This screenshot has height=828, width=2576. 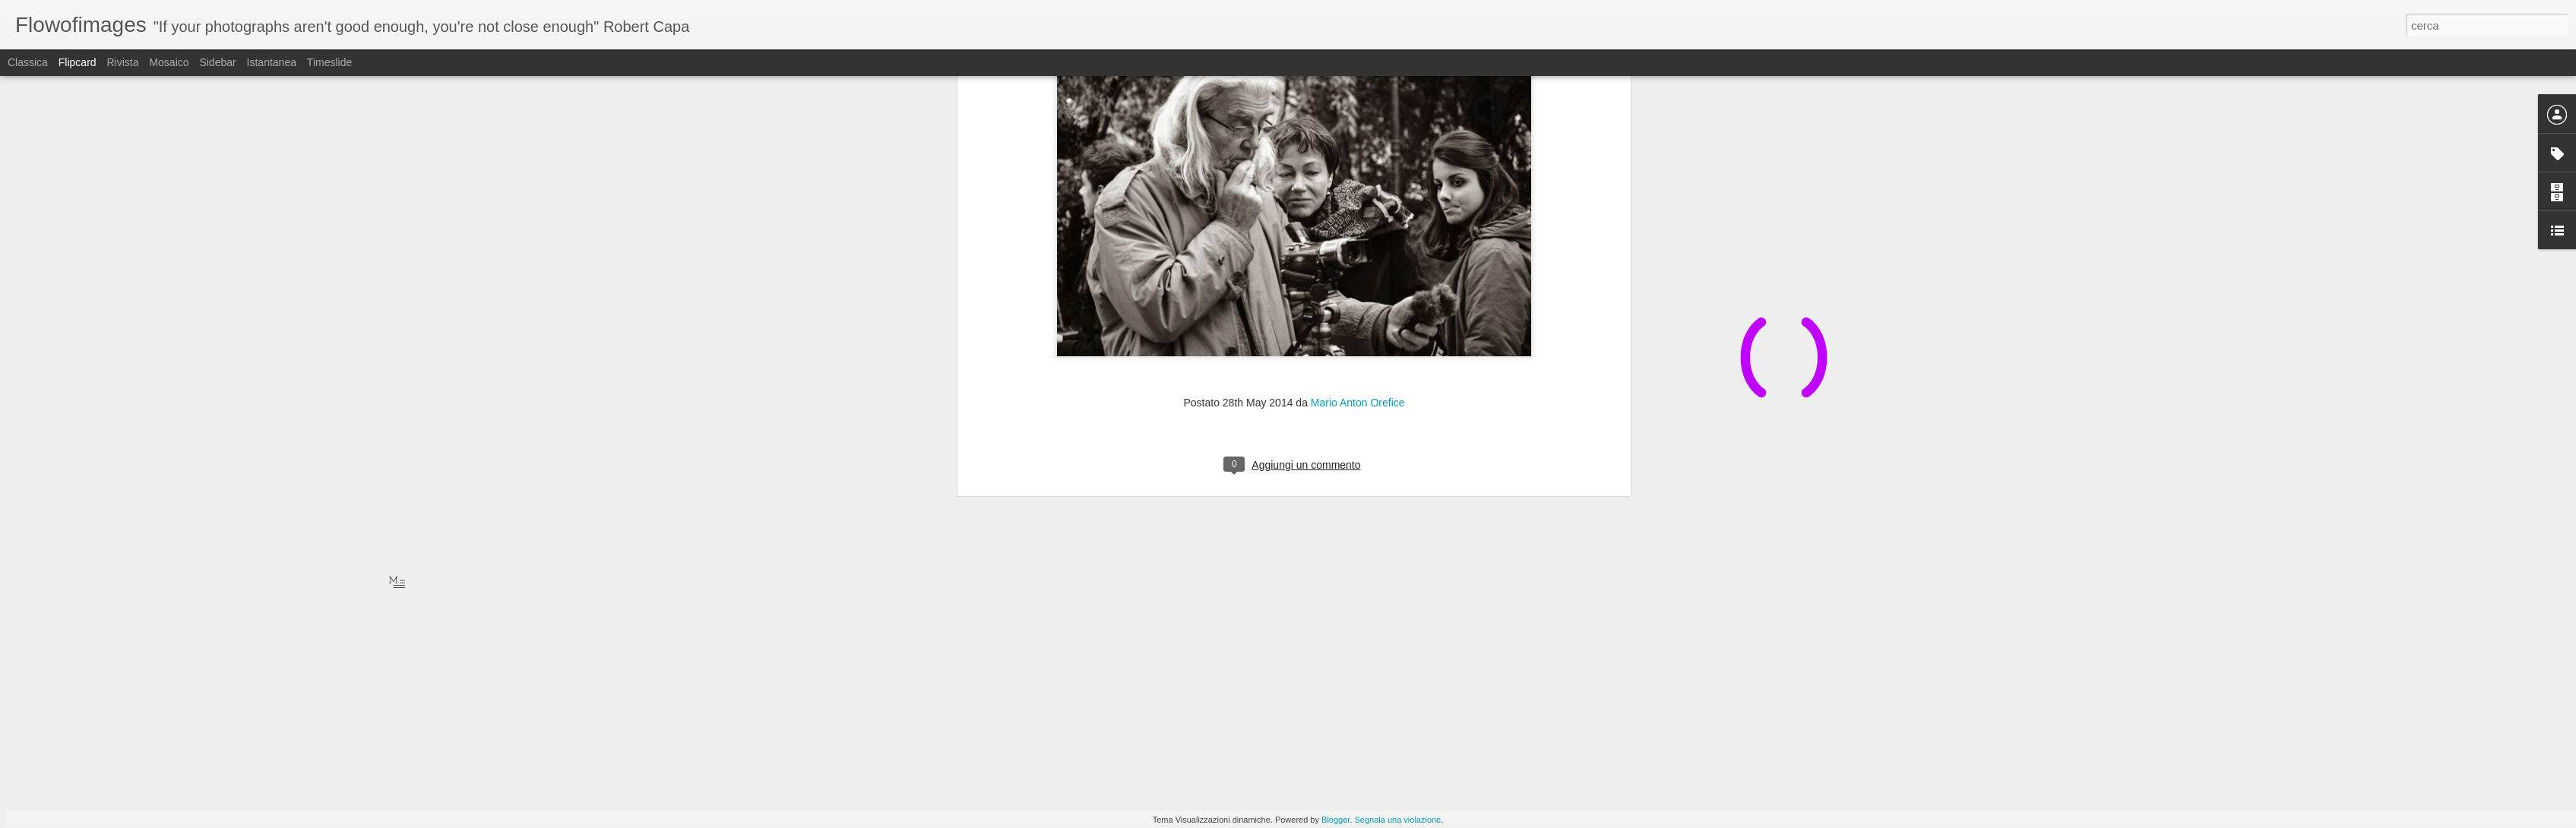 What do you see at coordinates (1783, 357) in the screenshot?
I see `insert parentheses in text or code` at bounding box center [1783, 357].